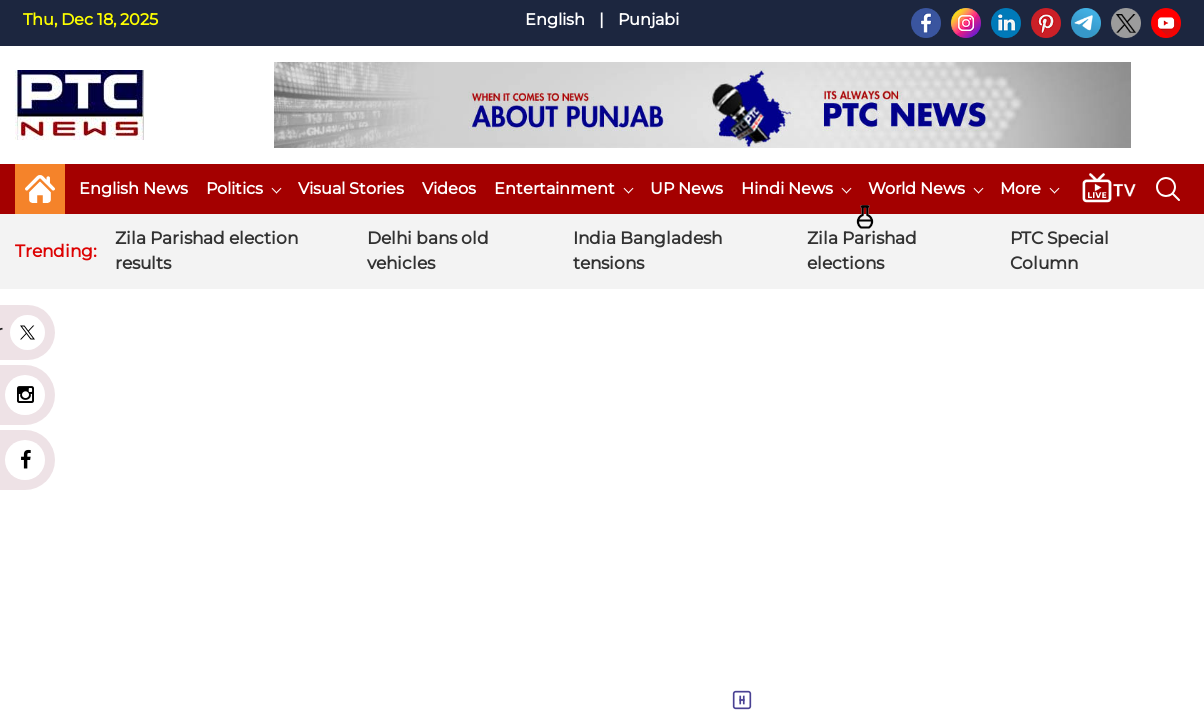 The height and width of the screenshot is (720, 1204). Describe the element at coordinates (742, 700) in the screenshot. I see `indicates a hospital or medical facility` at that location.